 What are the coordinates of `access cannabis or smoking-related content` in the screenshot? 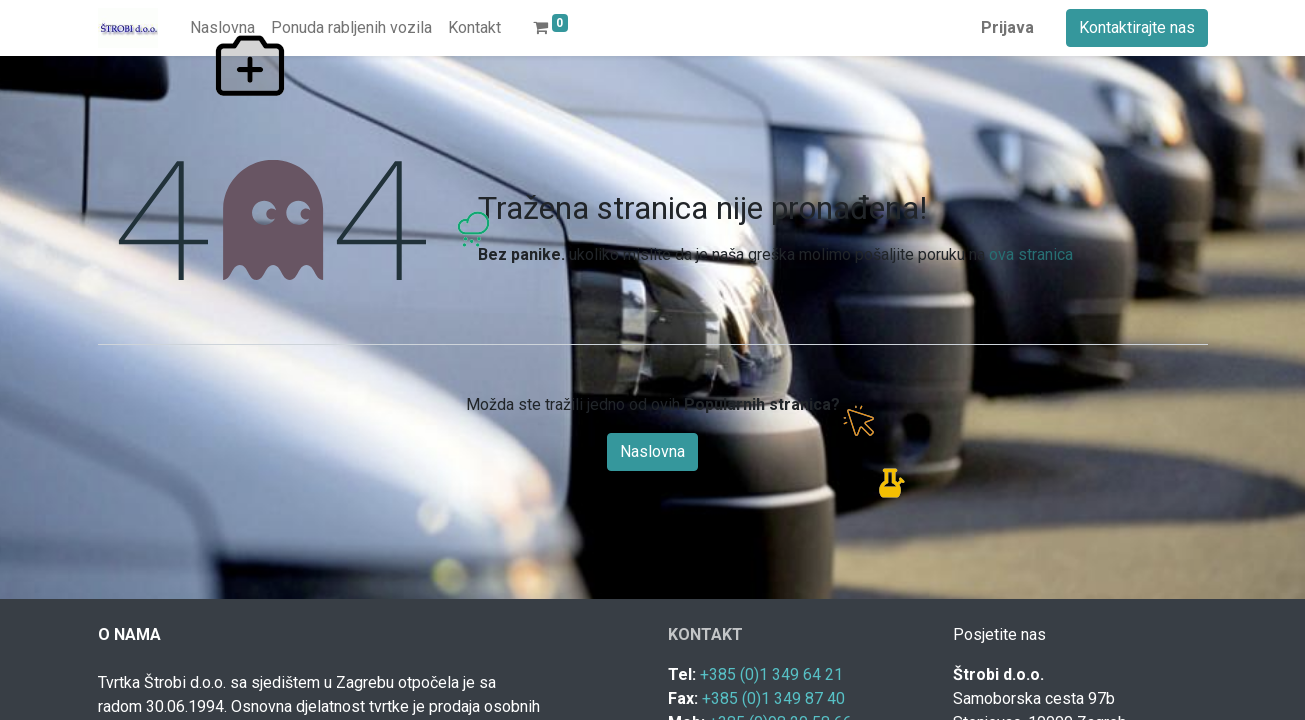 It's located at (890, 483).